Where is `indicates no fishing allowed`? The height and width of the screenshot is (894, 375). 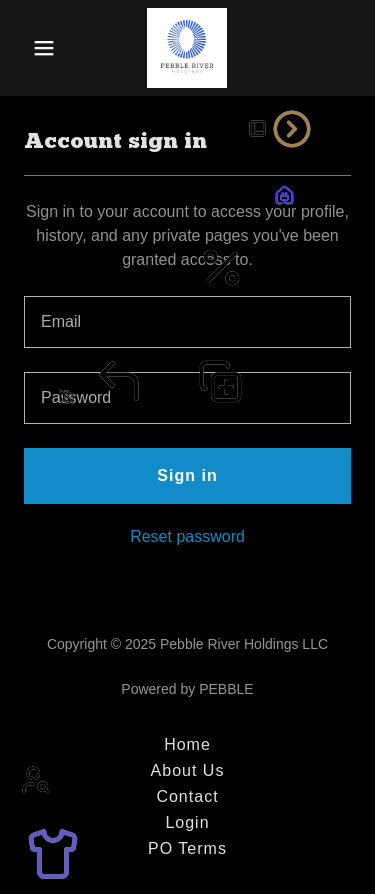 indicates no fishing allowed is located at coordinates (67, 397).